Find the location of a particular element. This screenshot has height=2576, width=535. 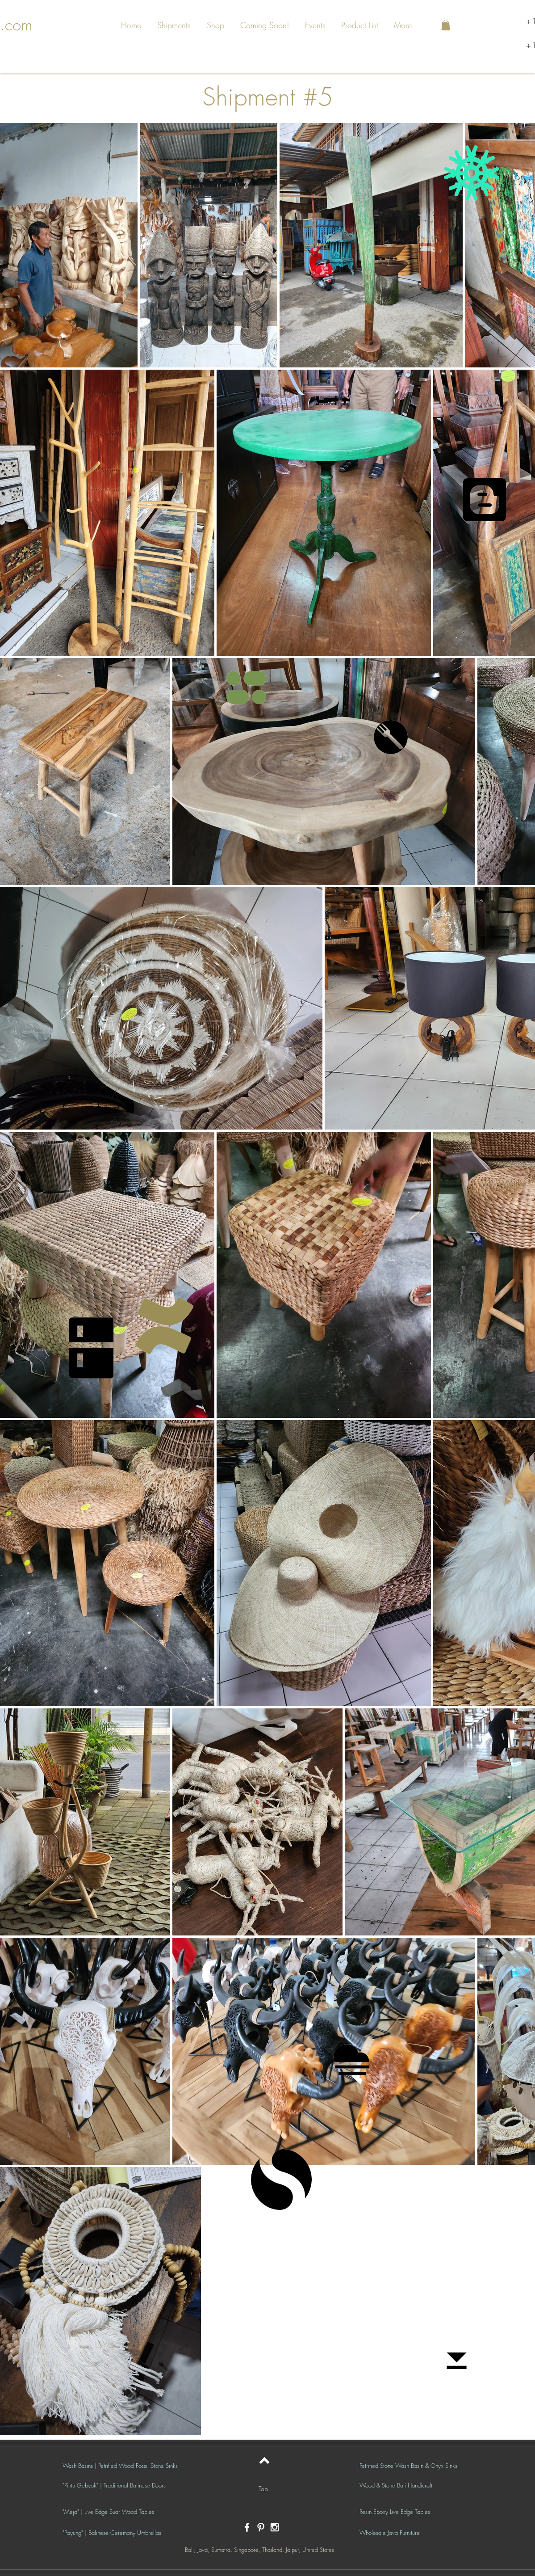

open Blogger app is located at coordinates (485, 500).